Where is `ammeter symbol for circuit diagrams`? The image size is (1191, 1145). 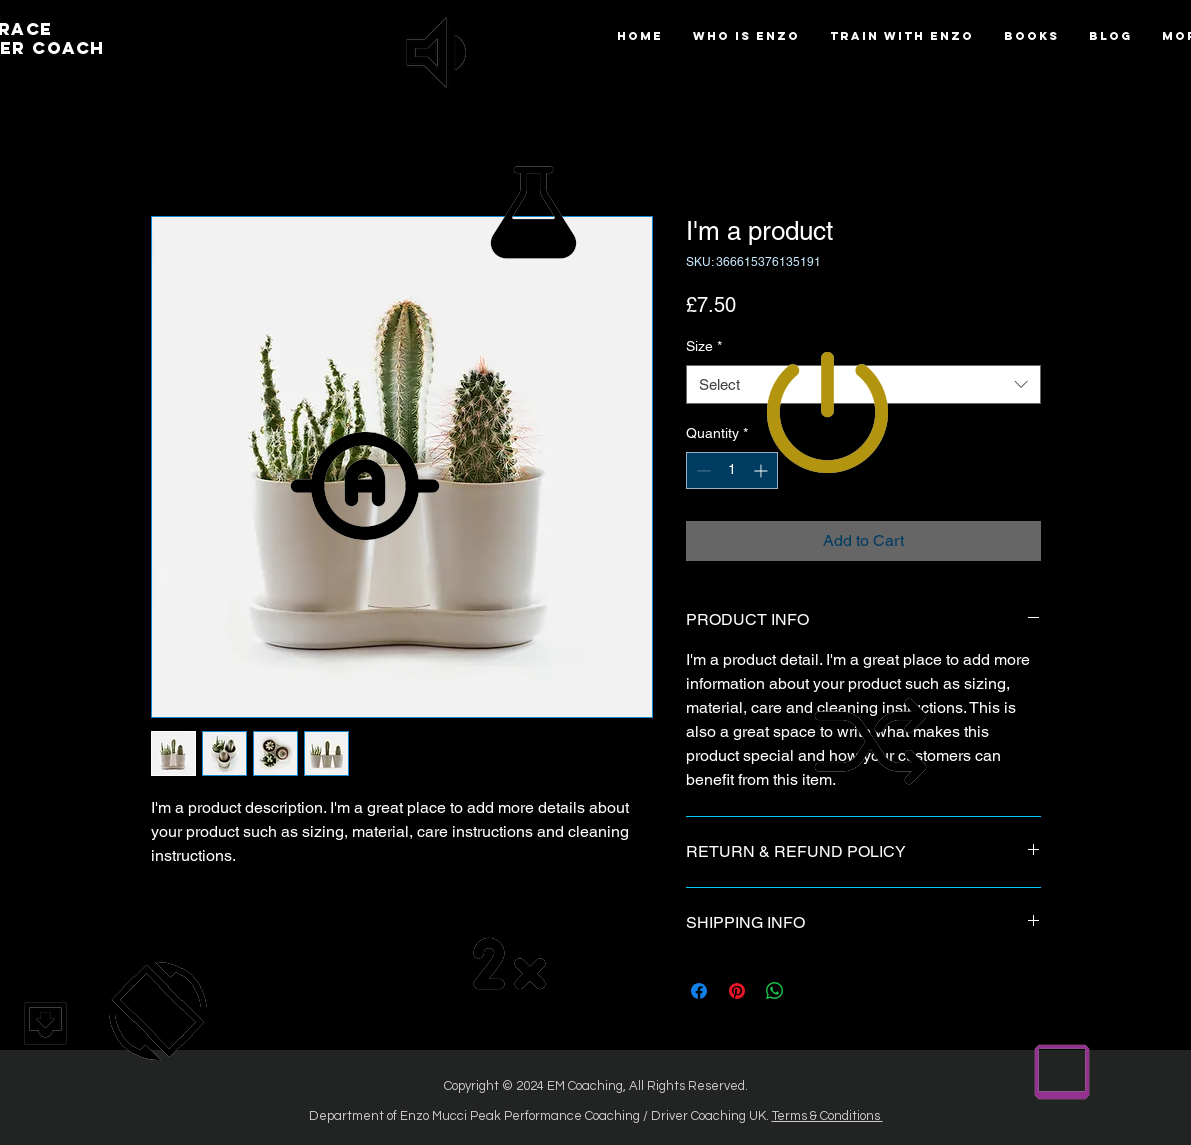 ammeter symbol for circuit diagrams is located at coordinates (365, 486).